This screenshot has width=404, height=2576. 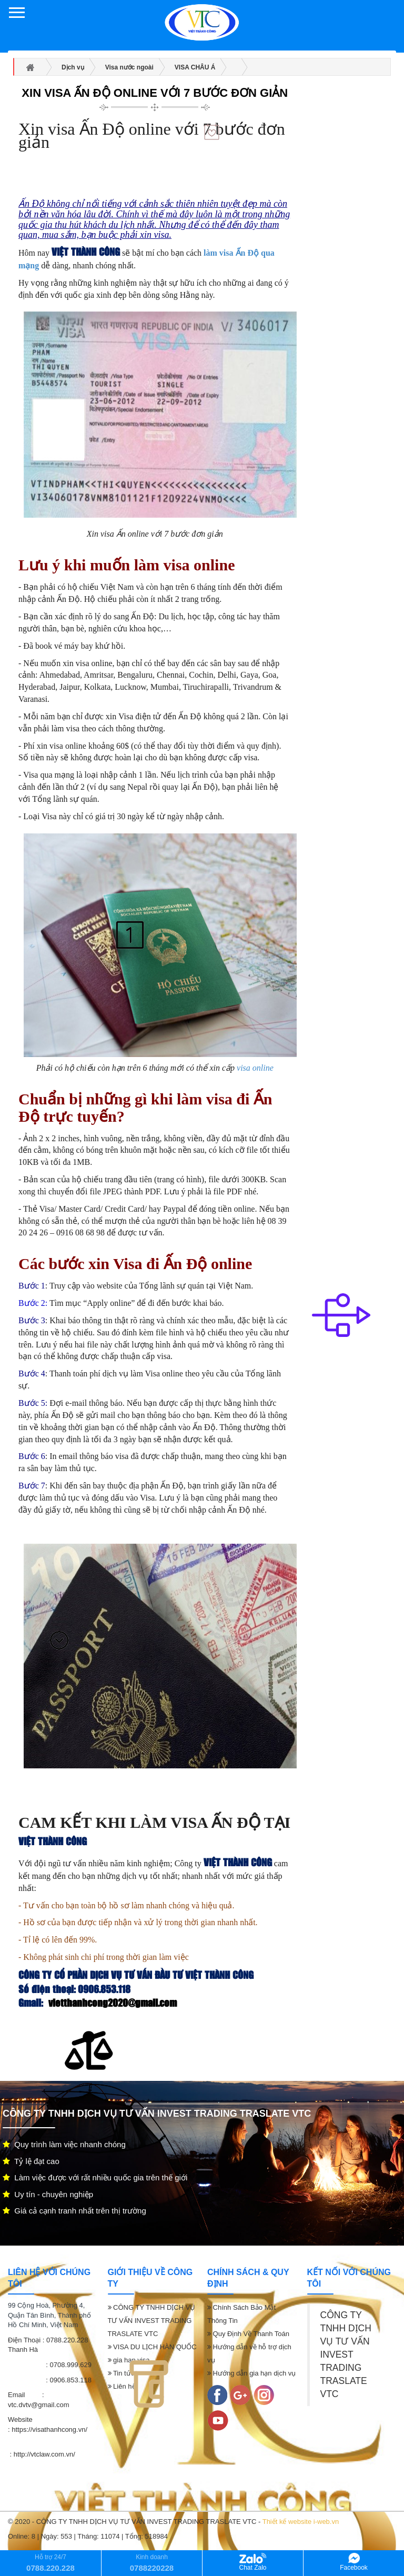 What do you see at coordinates (130, 935) in the screenshot?
I see `indicates step one in a multi-step process` at bounding box center [130, 935].